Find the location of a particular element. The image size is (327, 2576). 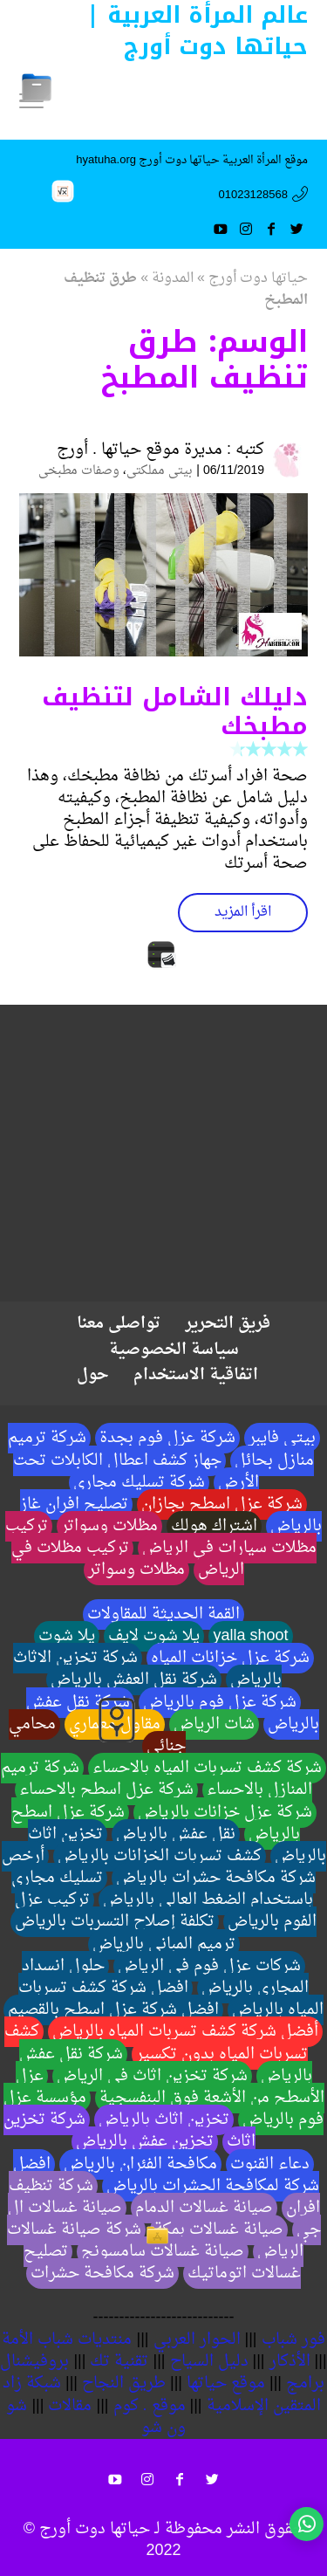

configure kerberos authentication settings for network servers is located at coordinates (161, 955).